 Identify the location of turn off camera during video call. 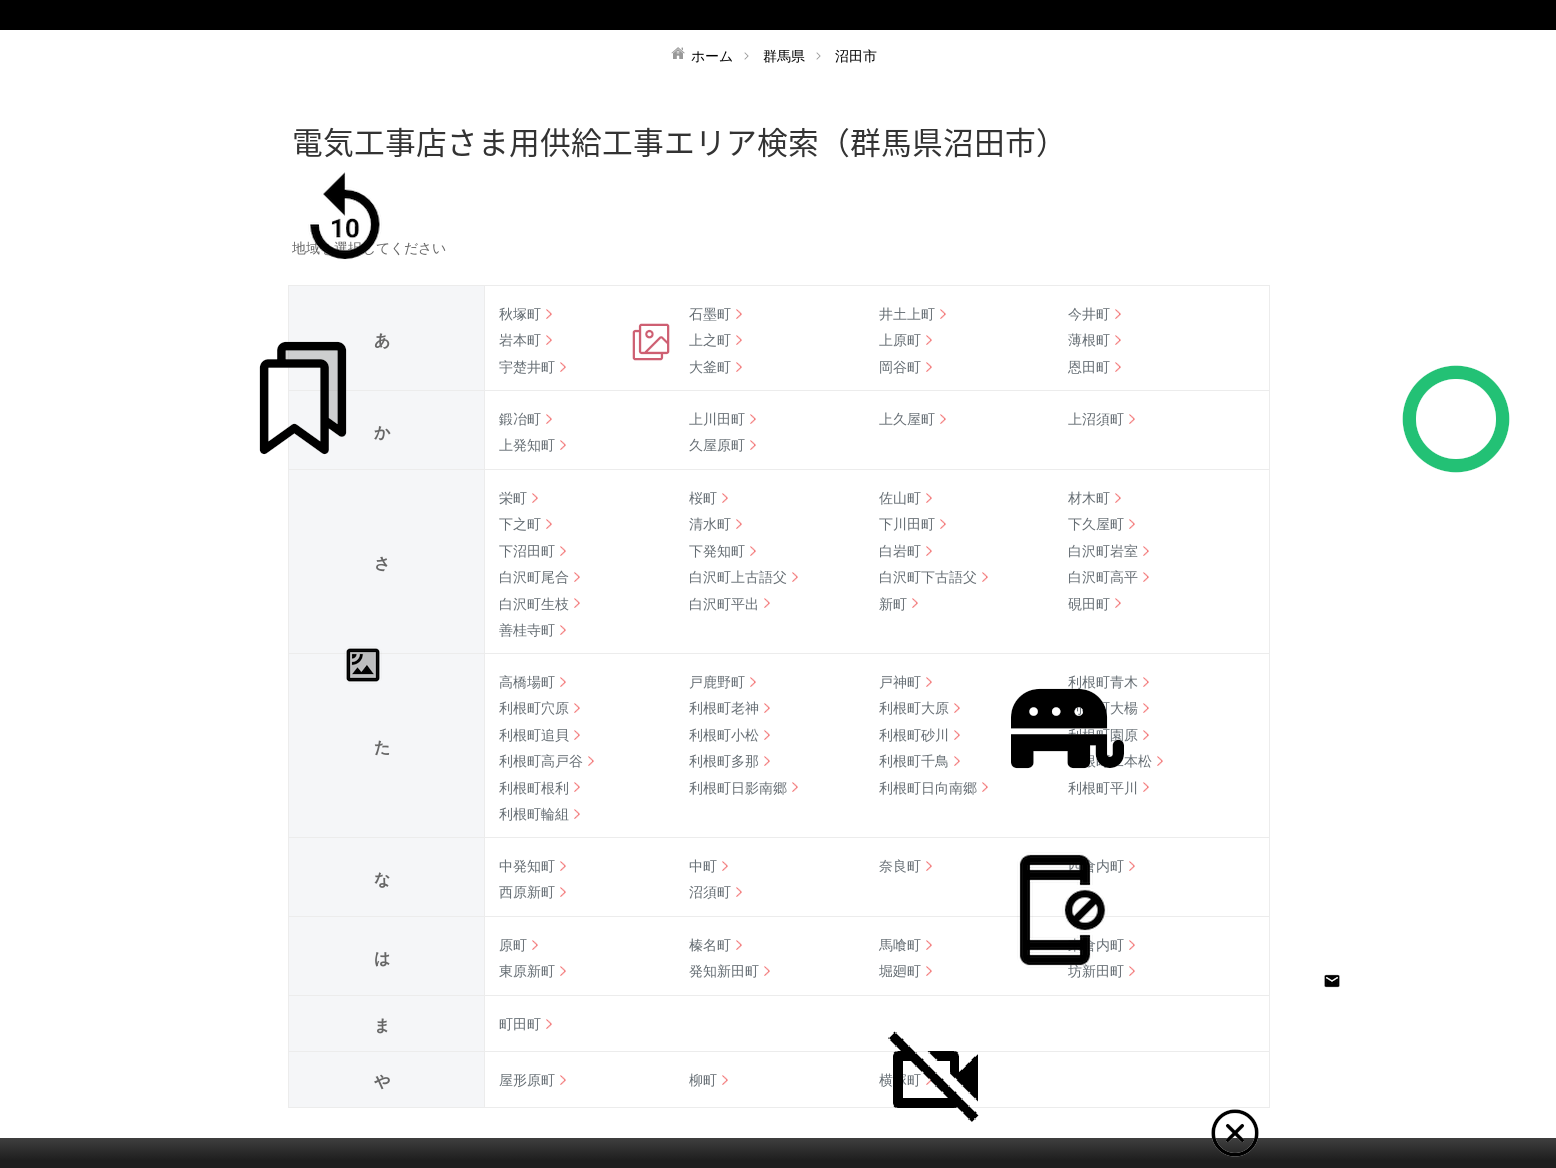
(935, 1079).